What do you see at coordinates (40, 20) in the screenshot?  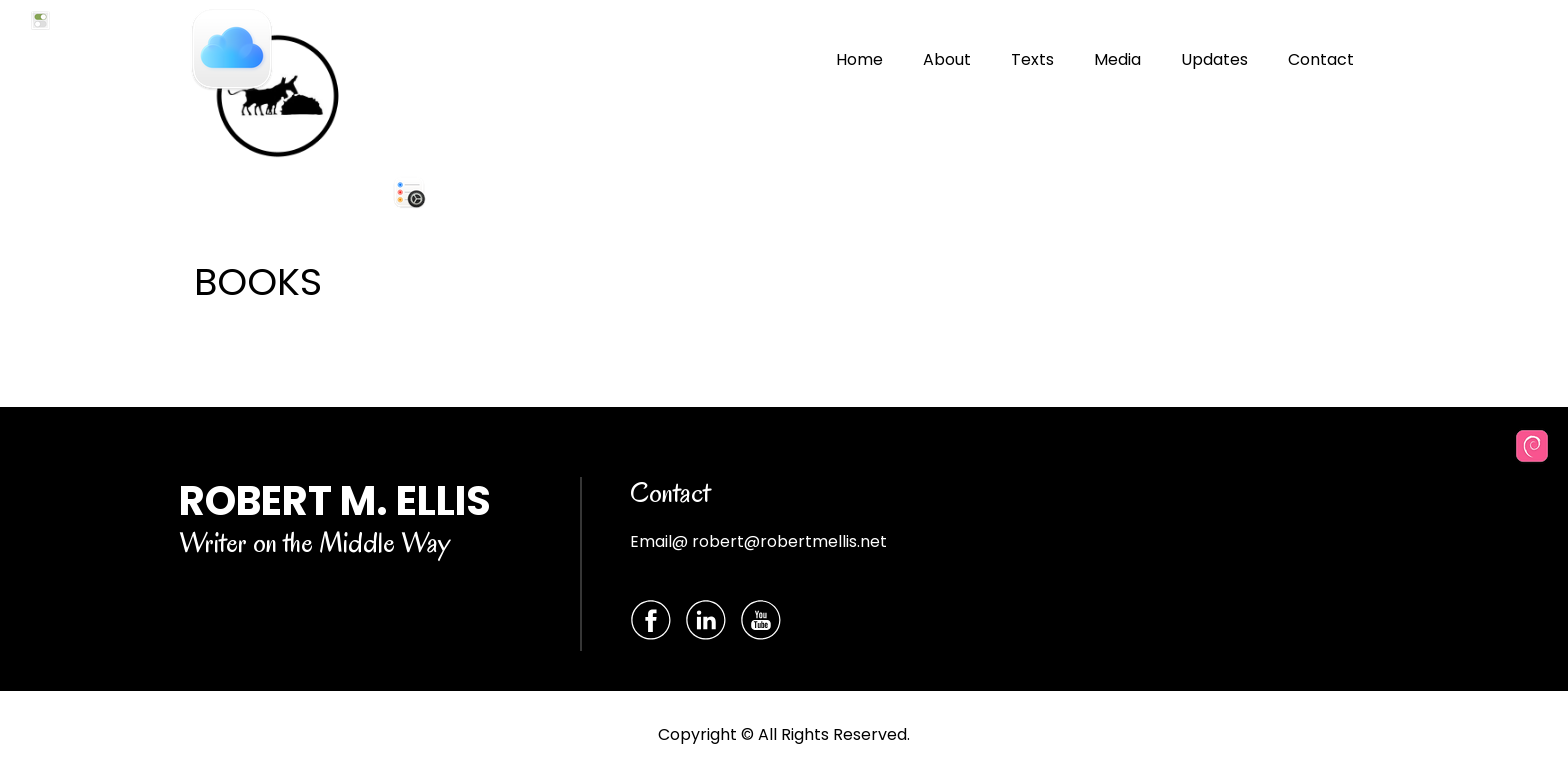 I see `open system settings or preferences` at bounding box center [40, 20].